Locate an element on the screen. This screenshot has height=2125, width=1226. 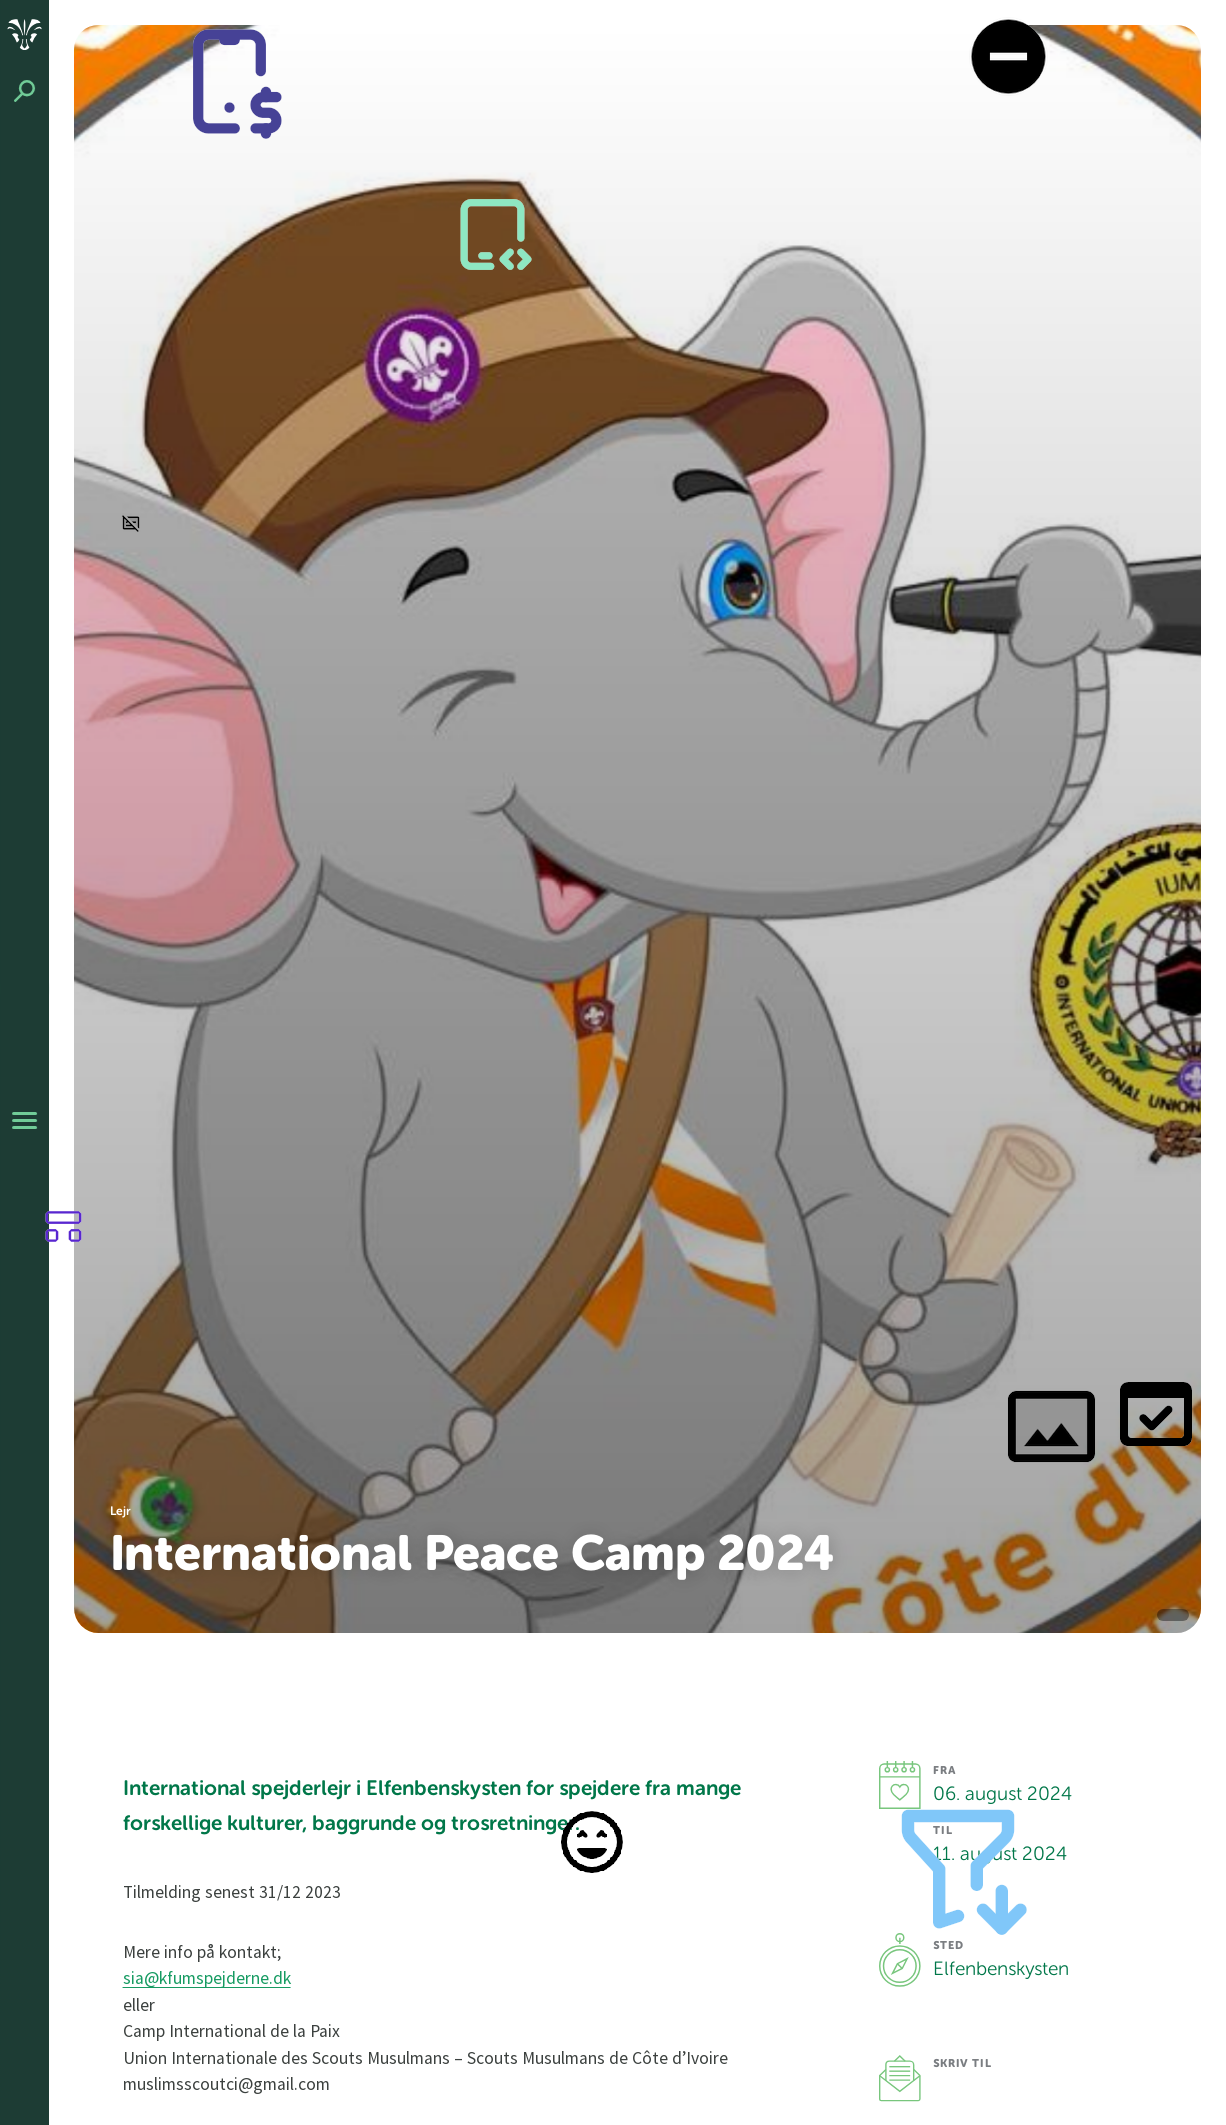
view code structure or hierarchy is located at coordinates (63, 1226).